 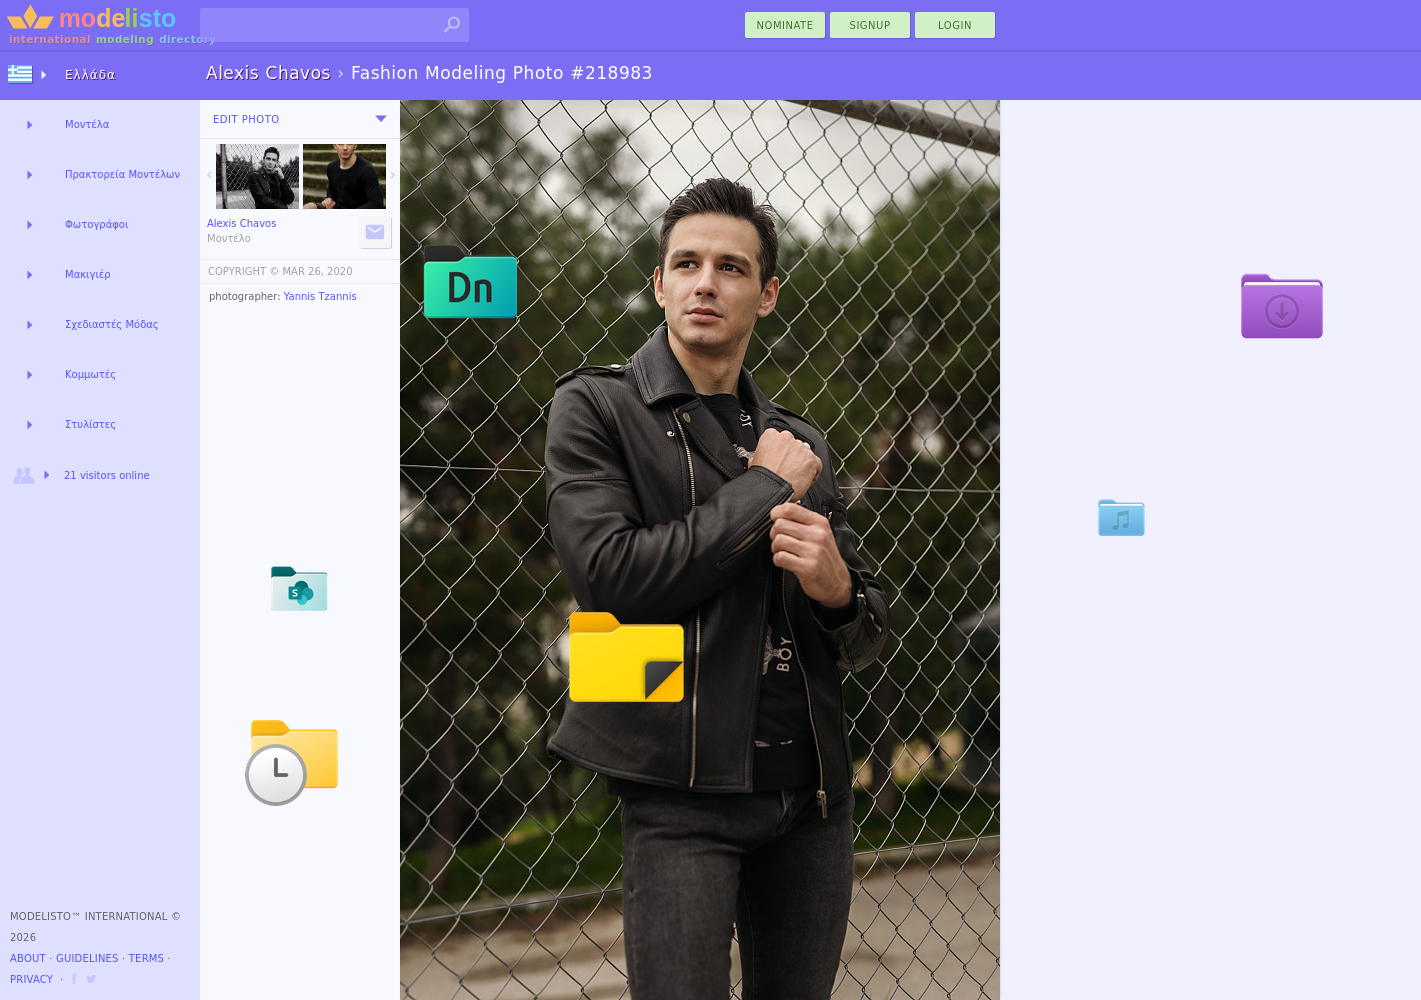 What do you see at coordinates (299, 590) in the screenshot?
I see `open microsoft sharepoint folder` at bounding box center [299, 590].